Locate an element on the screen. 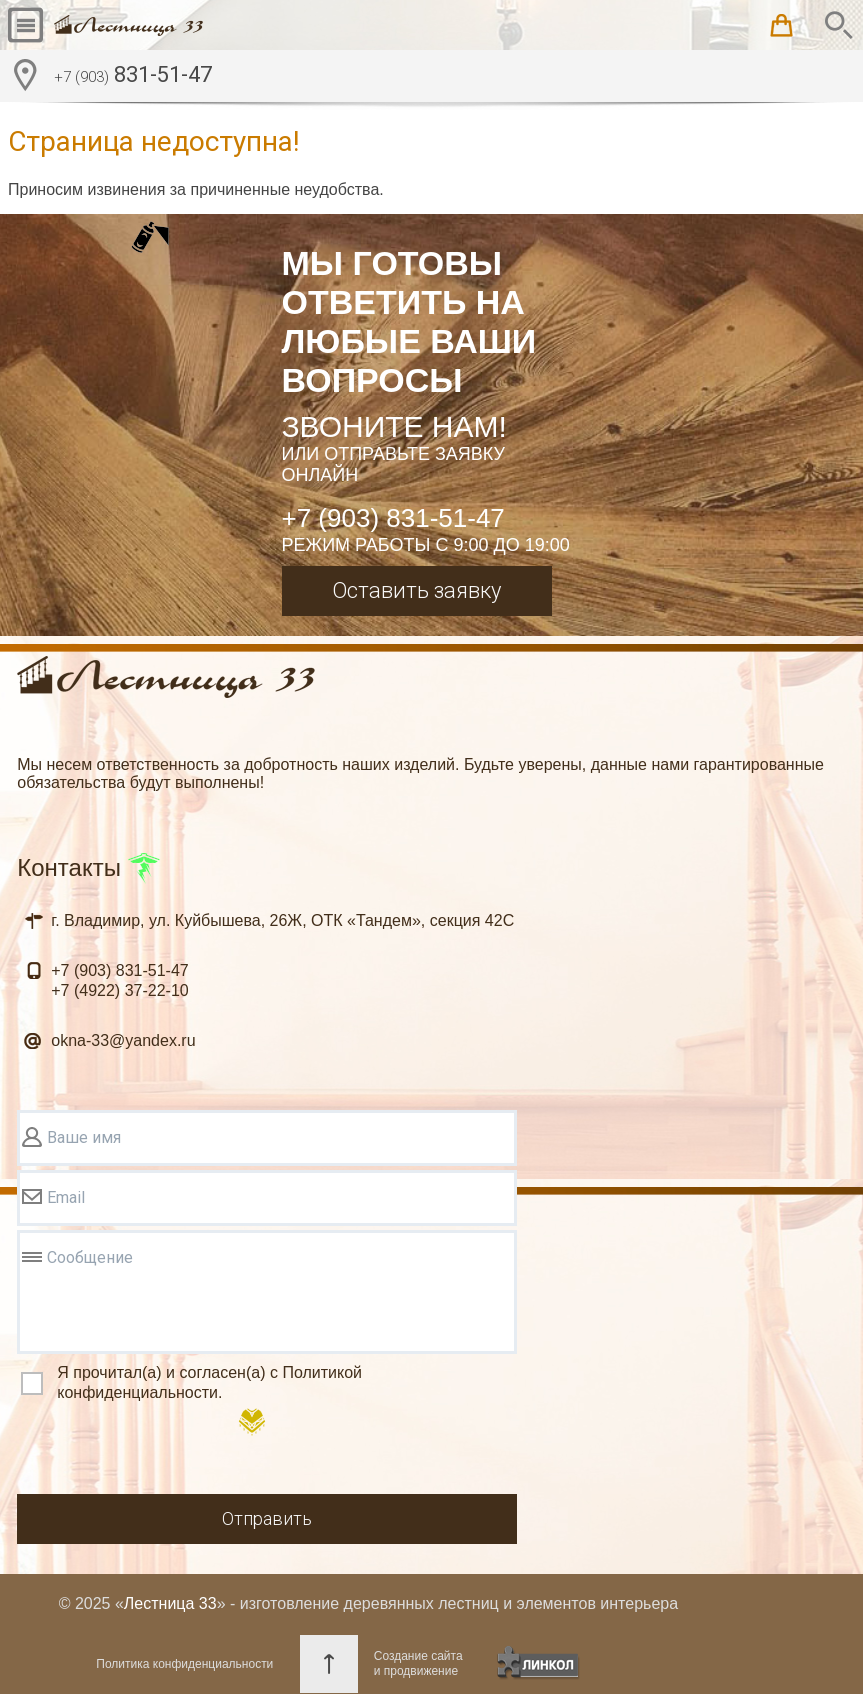  select poncho clothing item is located at coordinates (252, 1422).